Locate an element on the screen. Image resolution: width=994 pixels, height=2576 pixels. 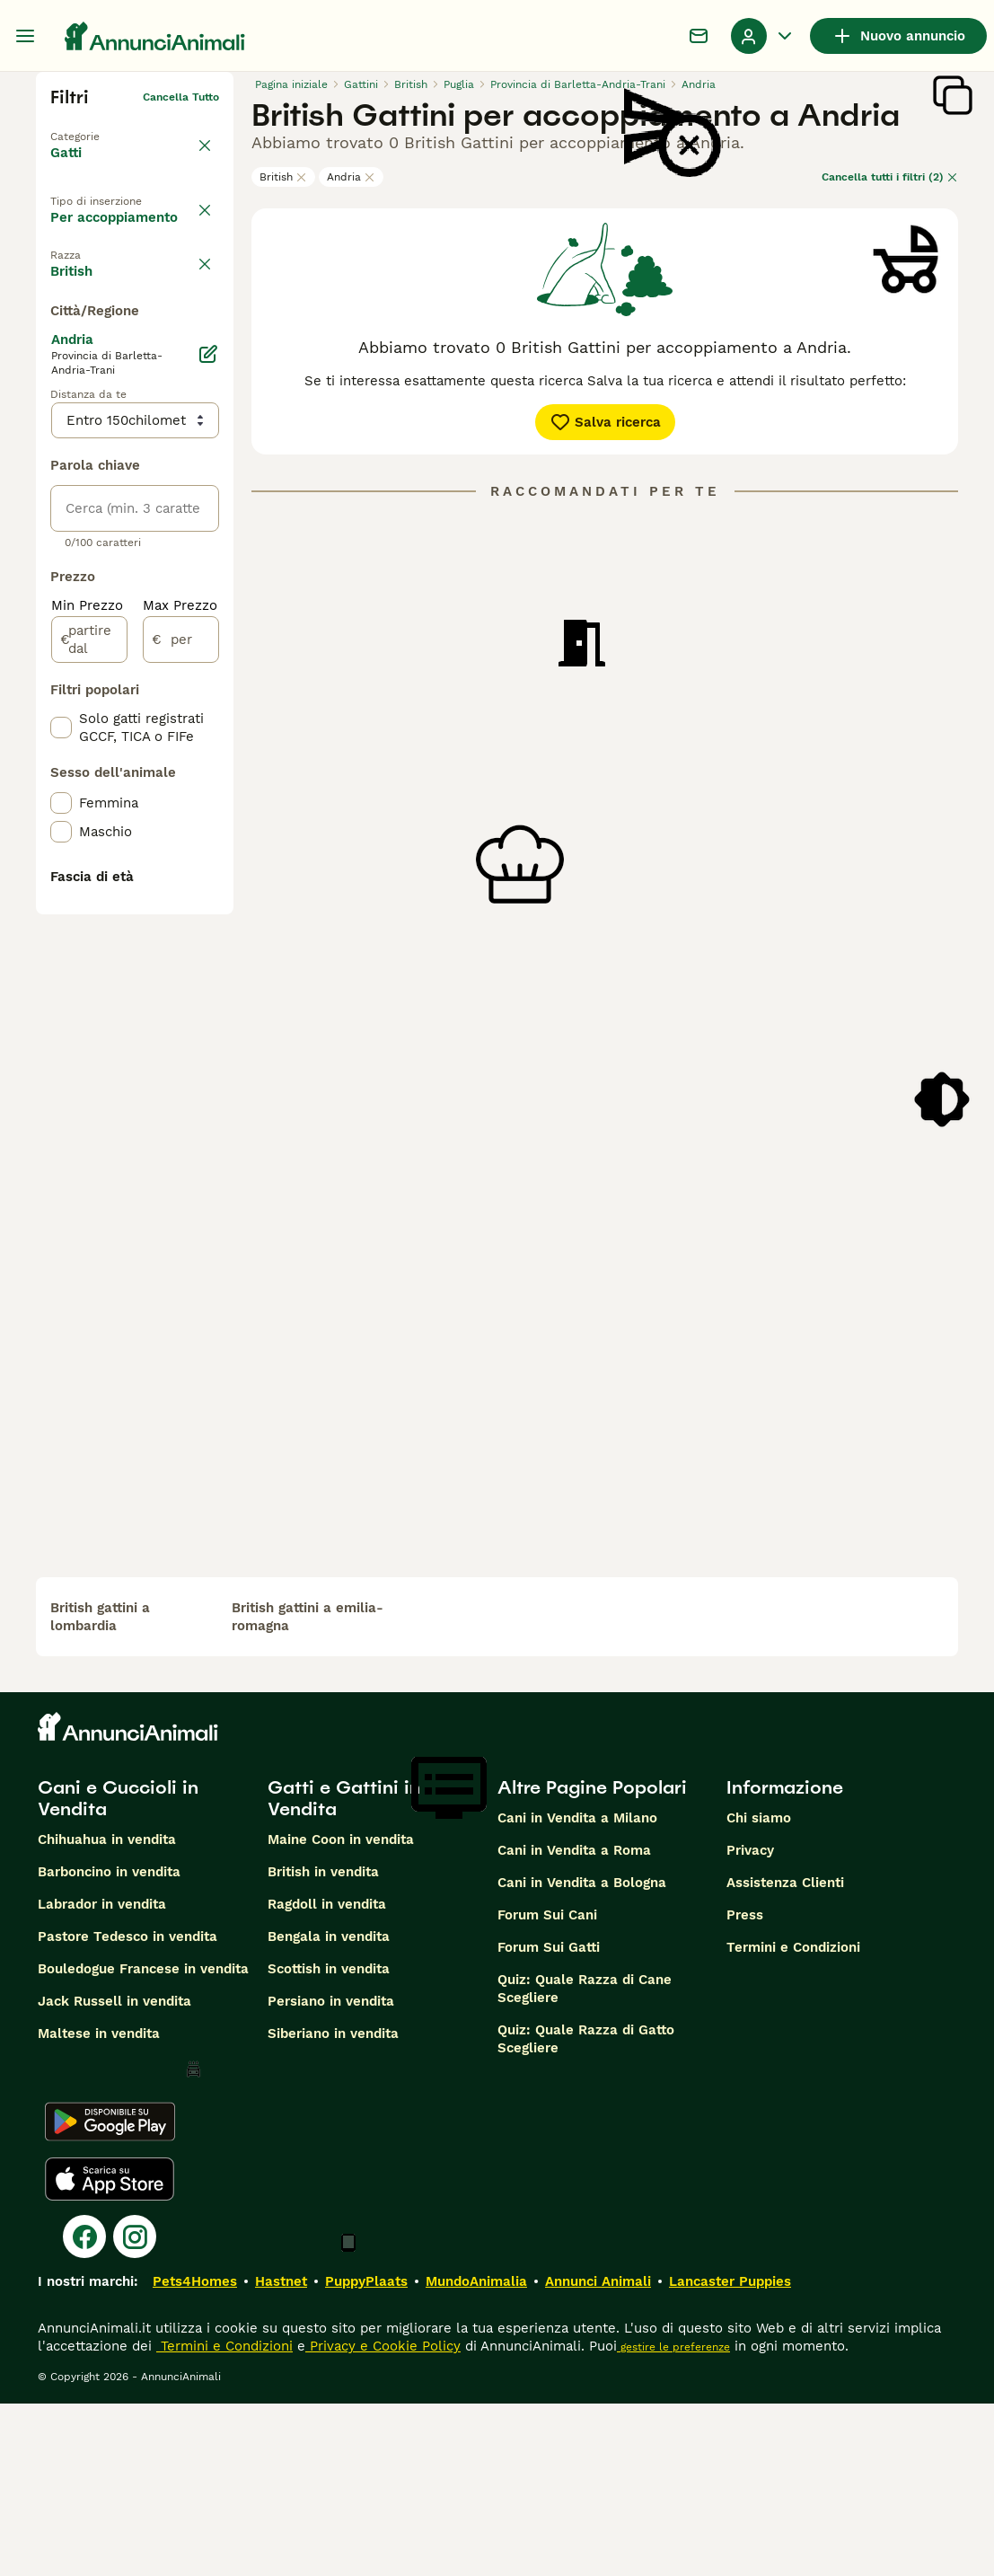
switch to tablet view or mode is located at coordinates (348, 2243).